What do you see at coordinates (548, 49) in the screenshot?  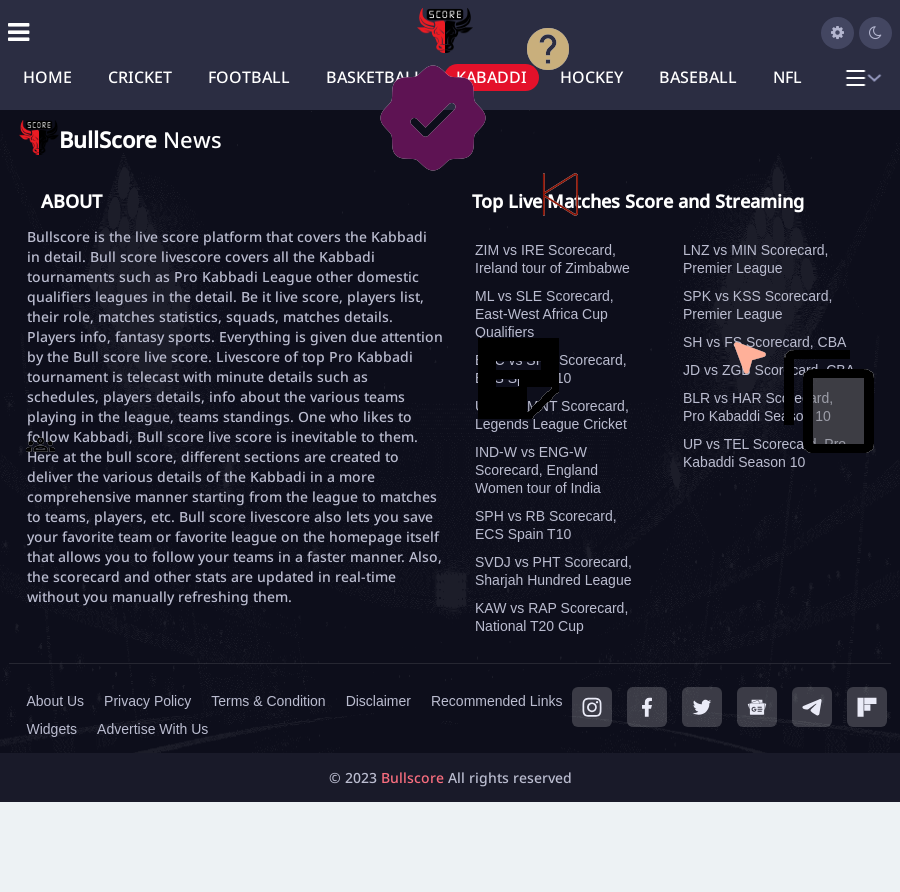 I see `access help or support` at bounding box center [548, 49].